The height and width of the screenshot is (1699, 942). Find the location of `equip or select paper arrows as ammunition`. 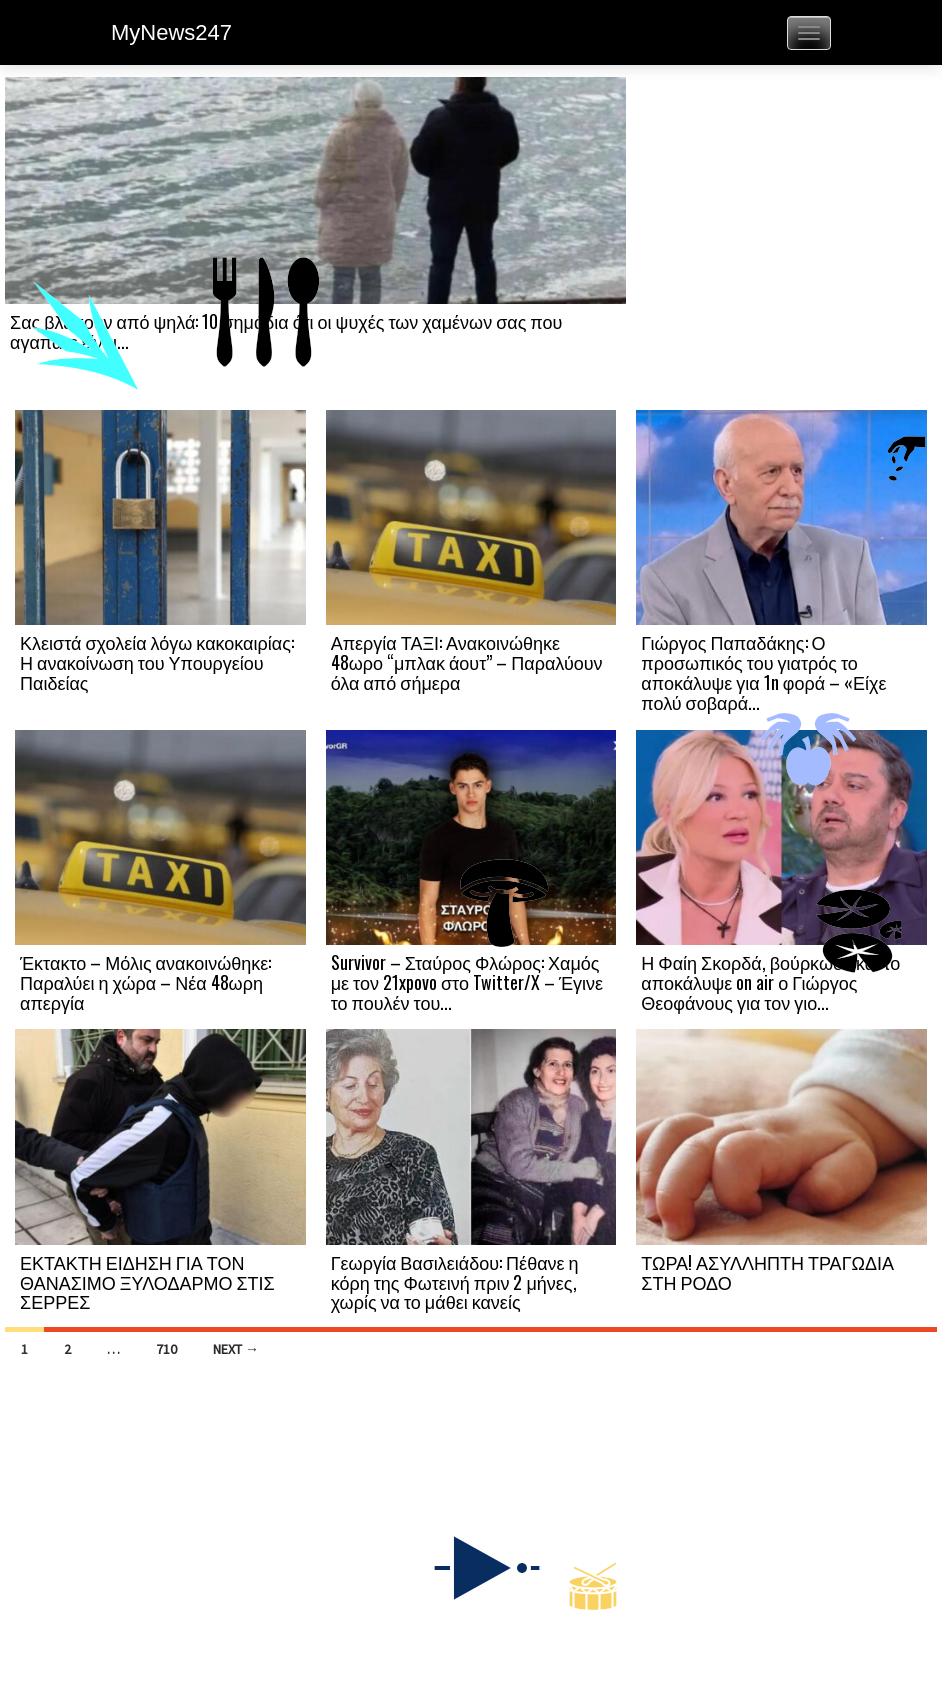

equip or select paper arrows as ammunition is located at coordinates (84, 335).